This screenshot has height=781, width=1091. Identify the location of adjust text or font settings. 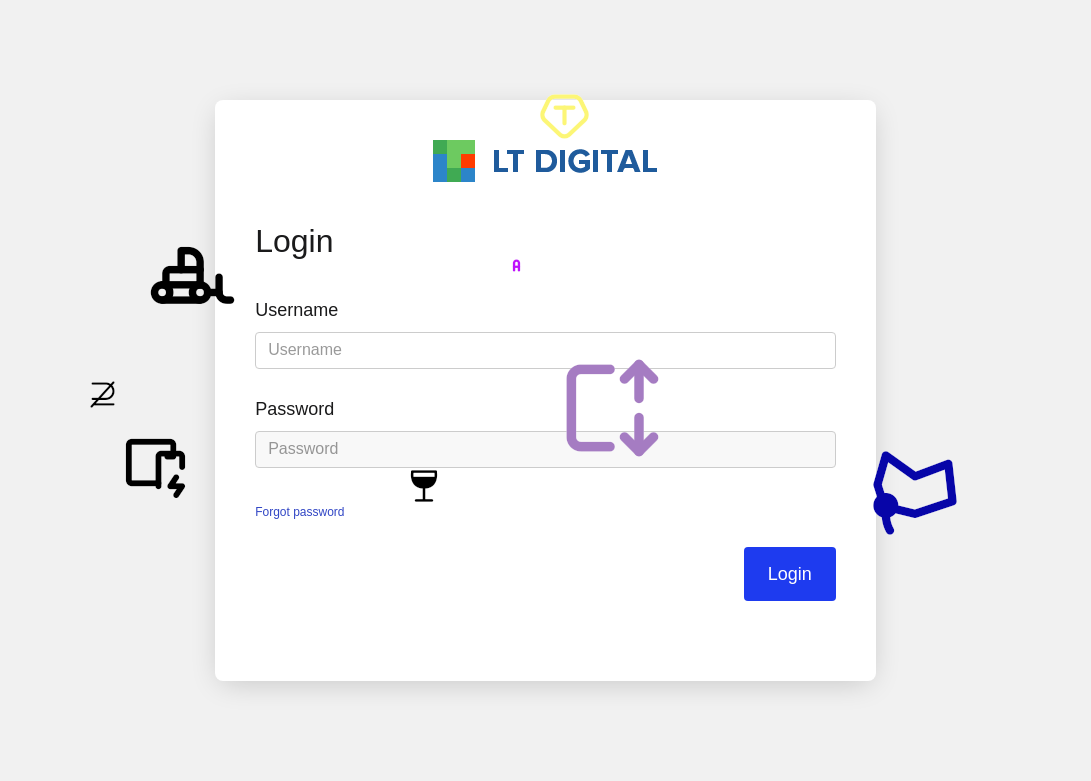
(516, 265).